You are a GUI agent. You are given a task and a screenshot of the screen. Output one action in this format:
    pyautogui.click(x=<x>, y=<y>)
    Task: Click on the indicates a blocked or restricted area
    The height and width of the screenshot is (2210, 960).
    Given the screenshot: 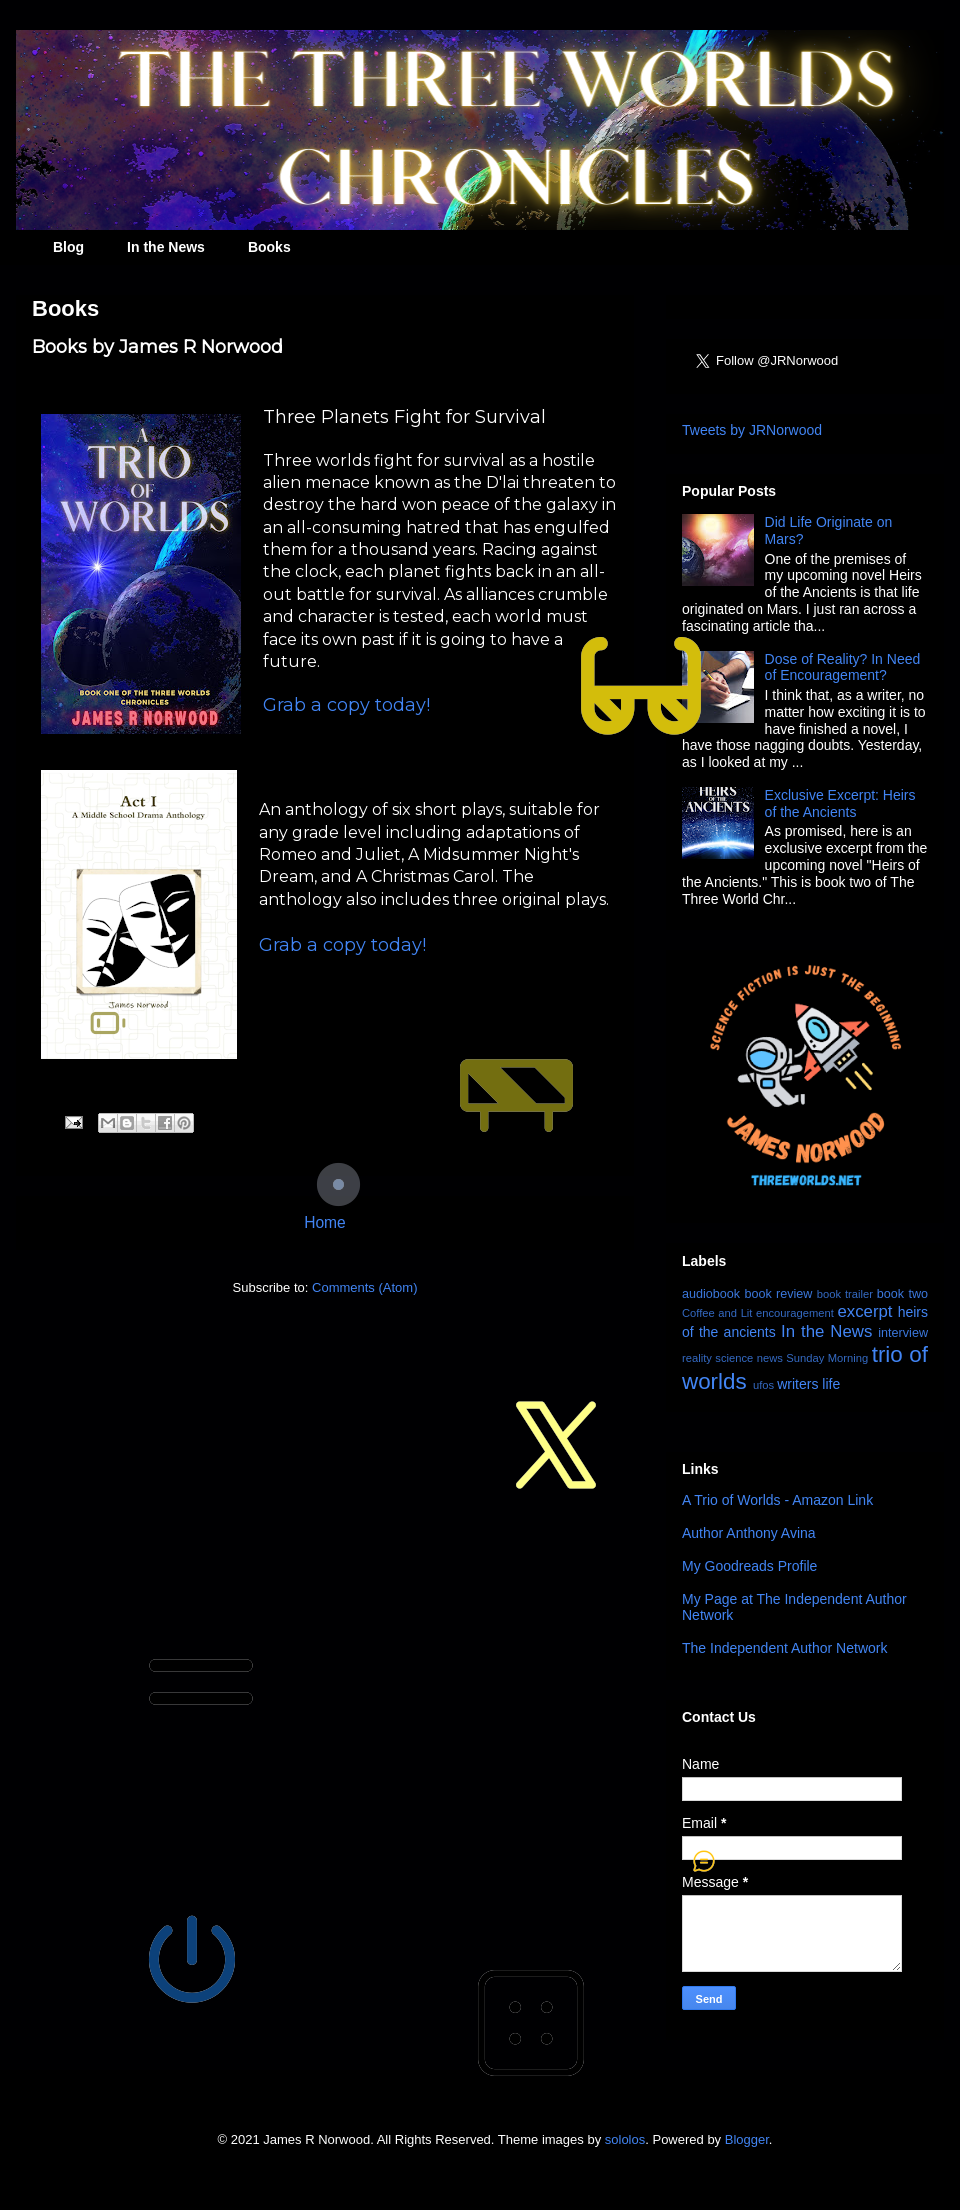 What is the action you would take?
    pyautogui.click(x=516, y=1091)
    